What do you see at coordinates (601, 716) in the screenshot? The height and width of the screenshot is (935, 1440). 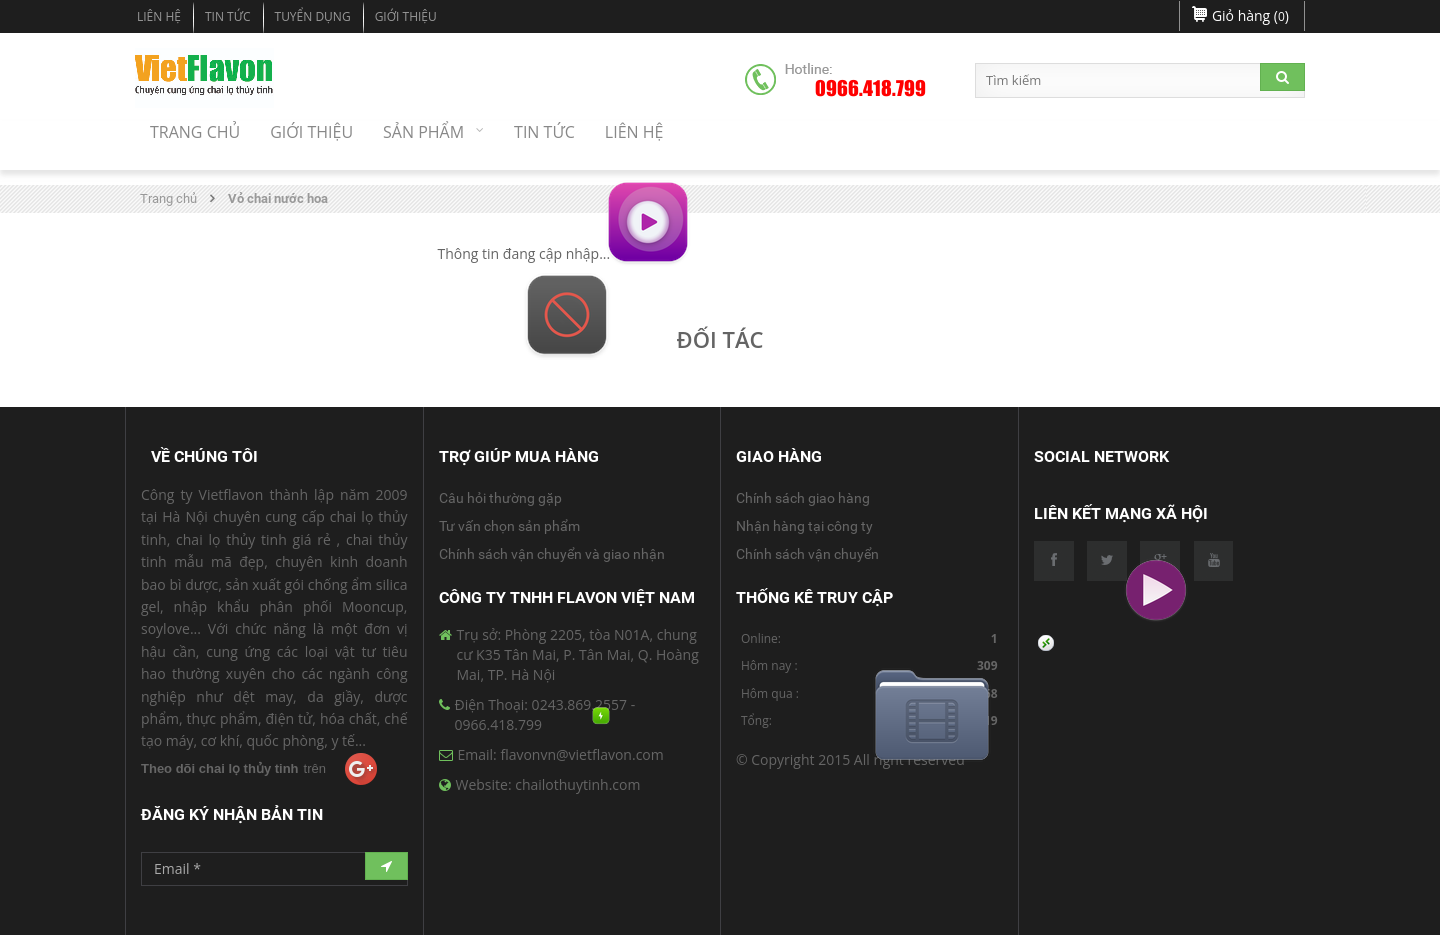 I see `access power management settings` at bounding box center [601, 716].